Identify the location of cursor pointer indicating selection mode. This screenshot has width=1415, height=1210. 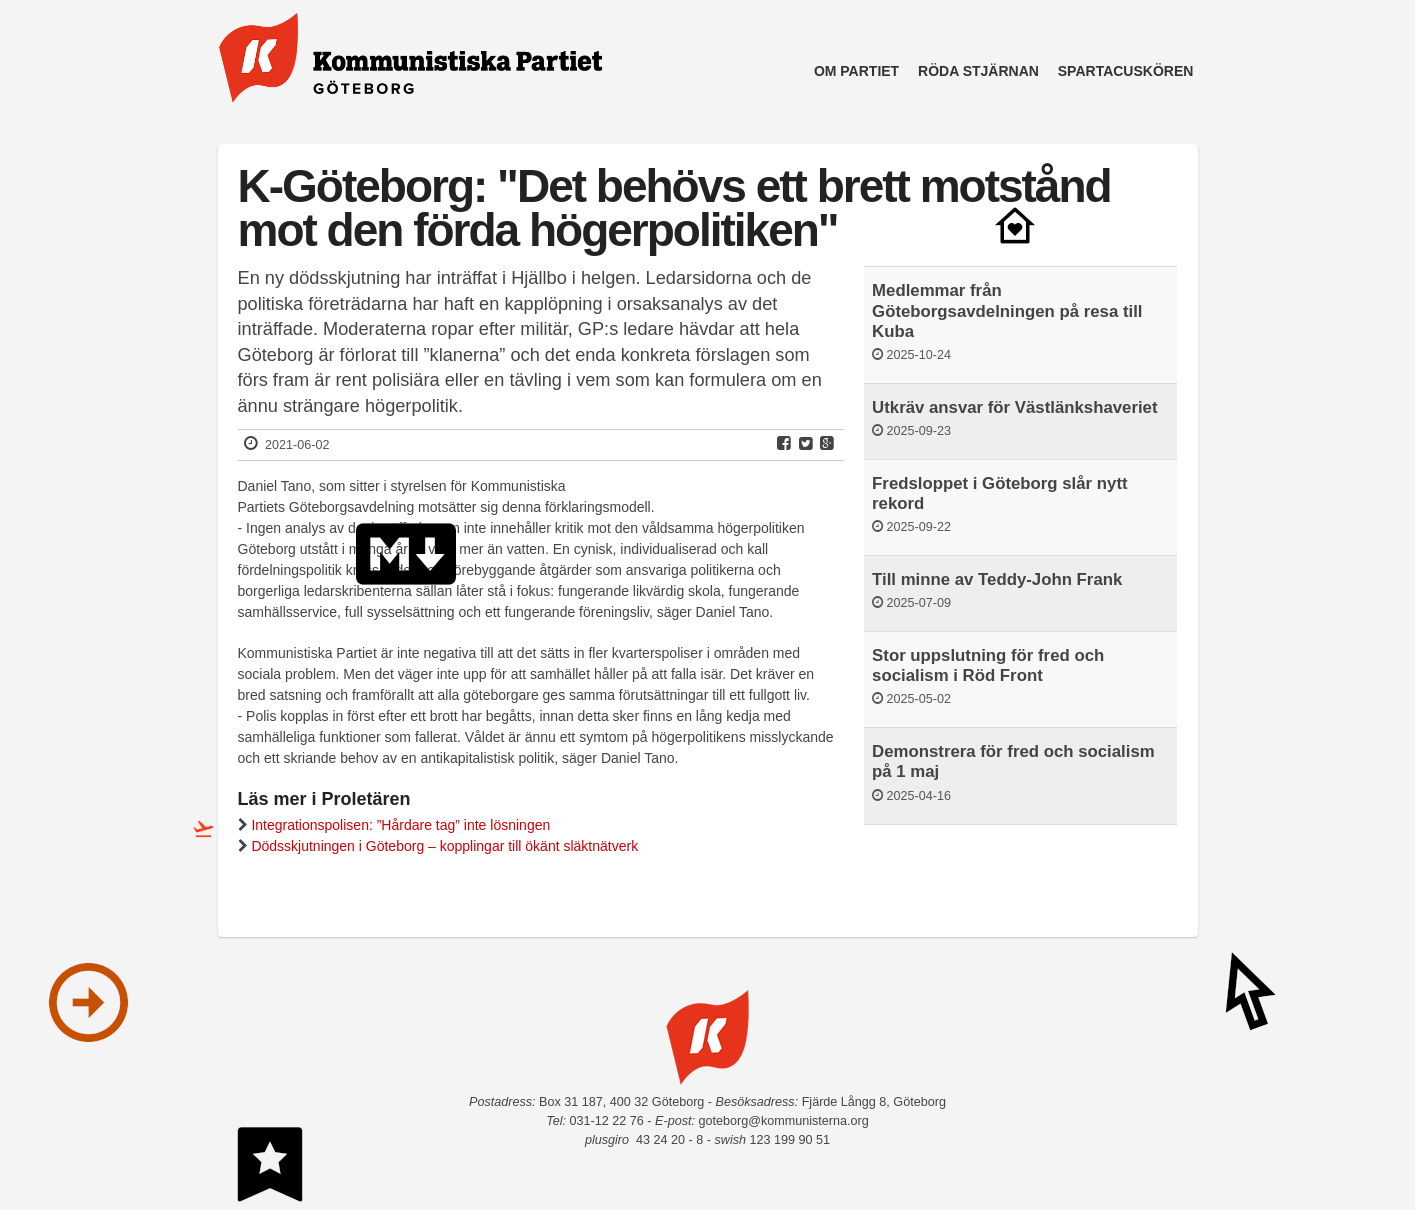
(1245, 991).